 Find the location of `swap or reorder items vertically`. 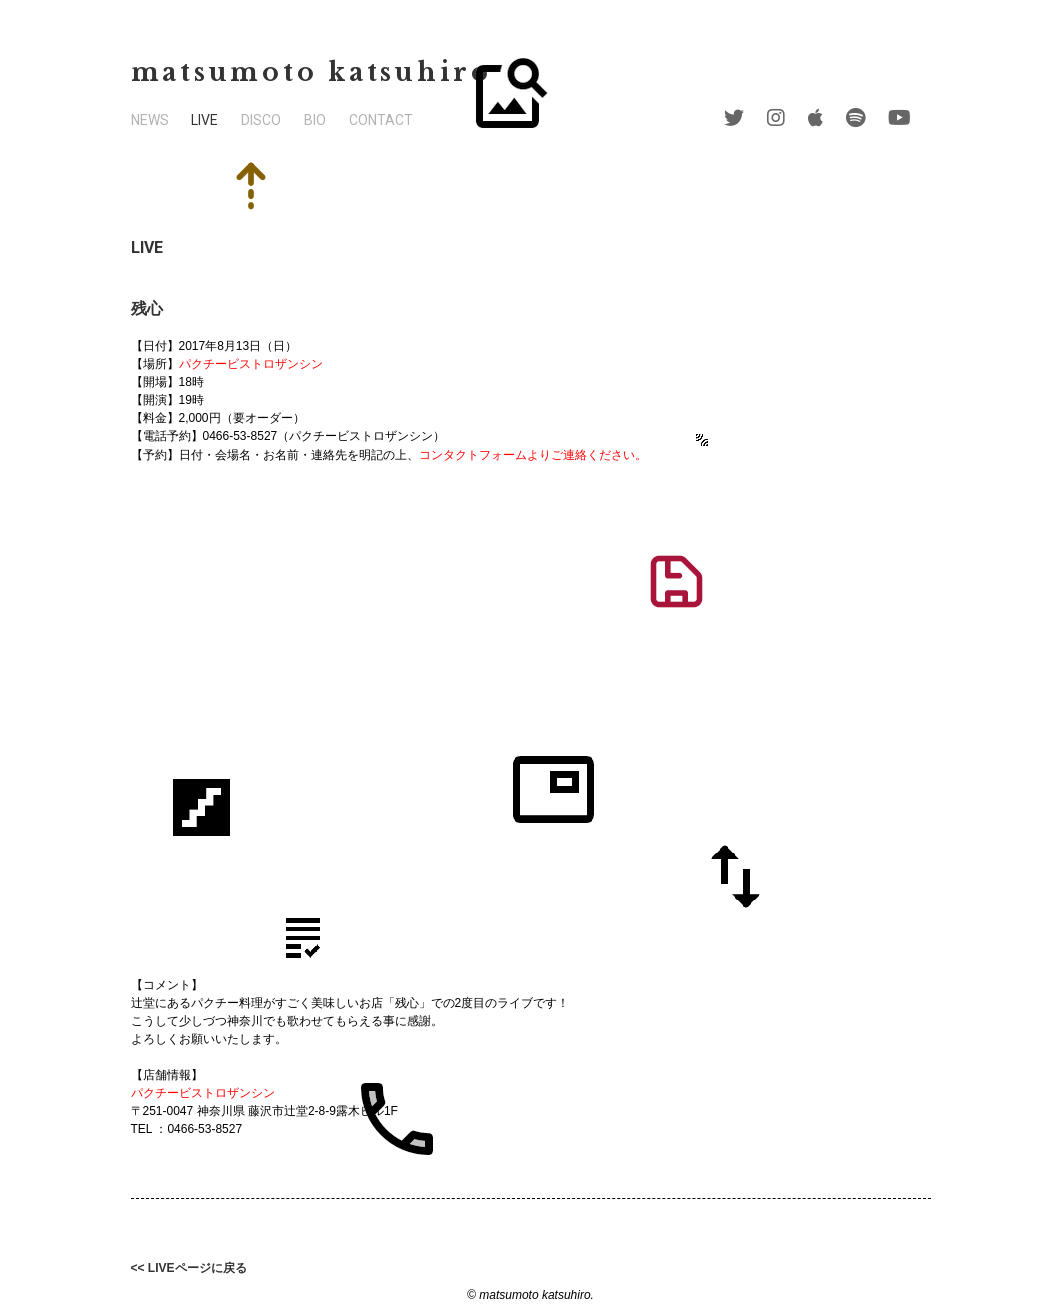

swap or reorder items vertically is located at coordinates (735, 876).